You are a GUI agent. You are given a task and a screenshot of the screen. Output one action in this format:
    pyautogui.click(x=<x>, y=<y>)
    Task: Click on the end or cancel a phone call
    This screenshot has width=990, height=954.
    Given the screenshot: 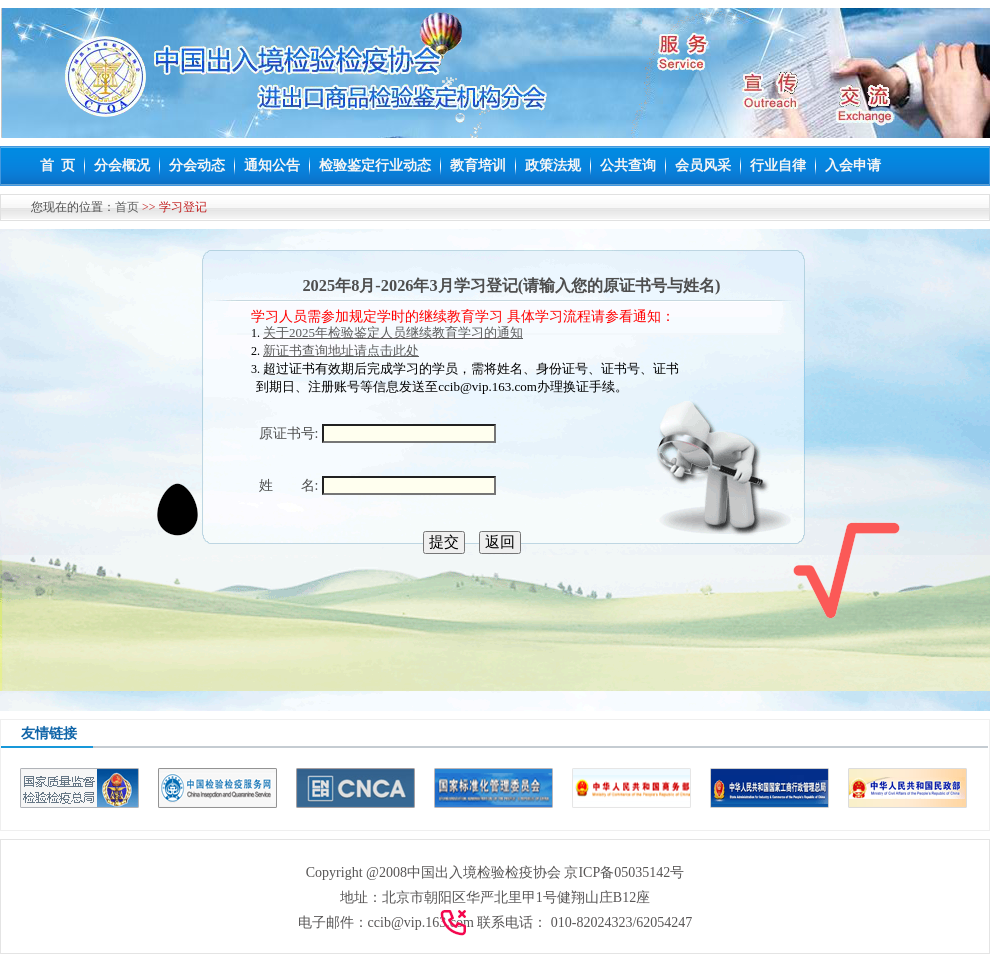 What is the action you would take?
    pyautogui.click(x=454, y=922)
    